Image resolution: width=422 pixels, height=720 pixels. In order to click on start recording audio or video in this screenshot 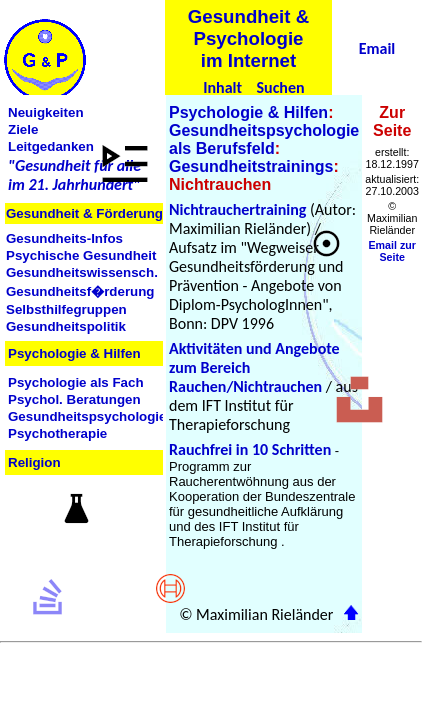, I will do `click(326, 243)`.